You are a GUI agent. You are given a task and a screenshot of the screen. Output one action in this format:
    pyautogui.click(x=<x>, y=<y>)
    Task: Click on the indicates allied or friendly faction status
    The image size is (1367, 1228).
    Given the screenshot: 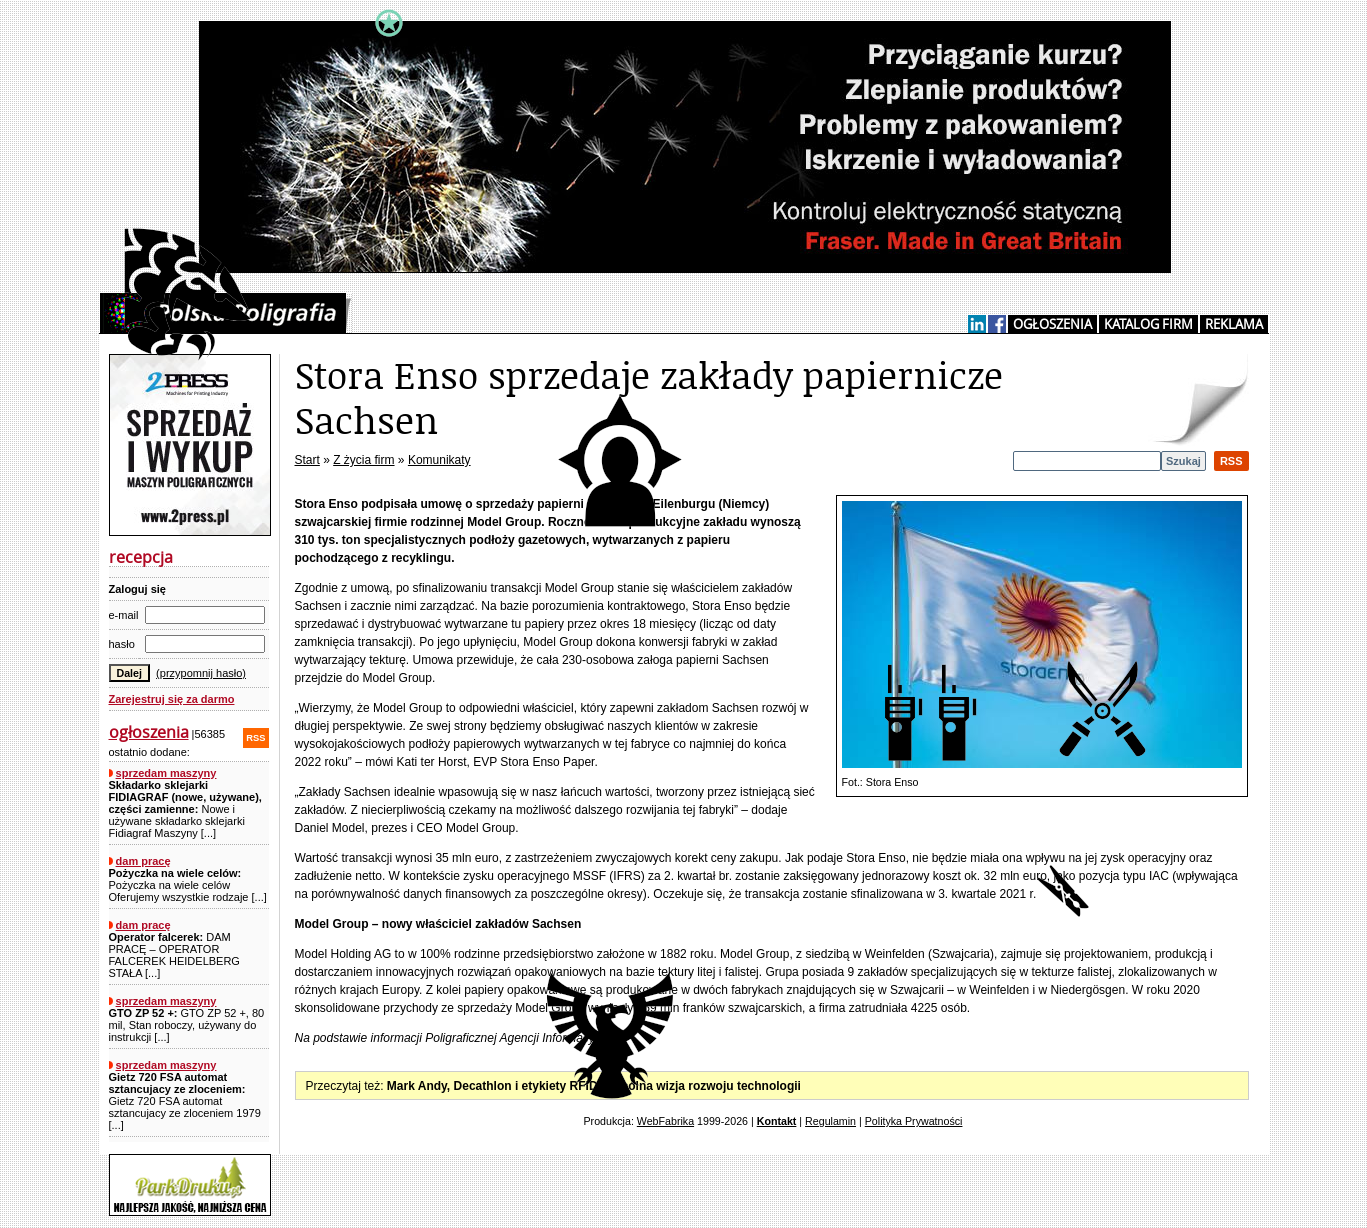 What is the action you would take?
    pyautogui.click(x=389, y=23)
    